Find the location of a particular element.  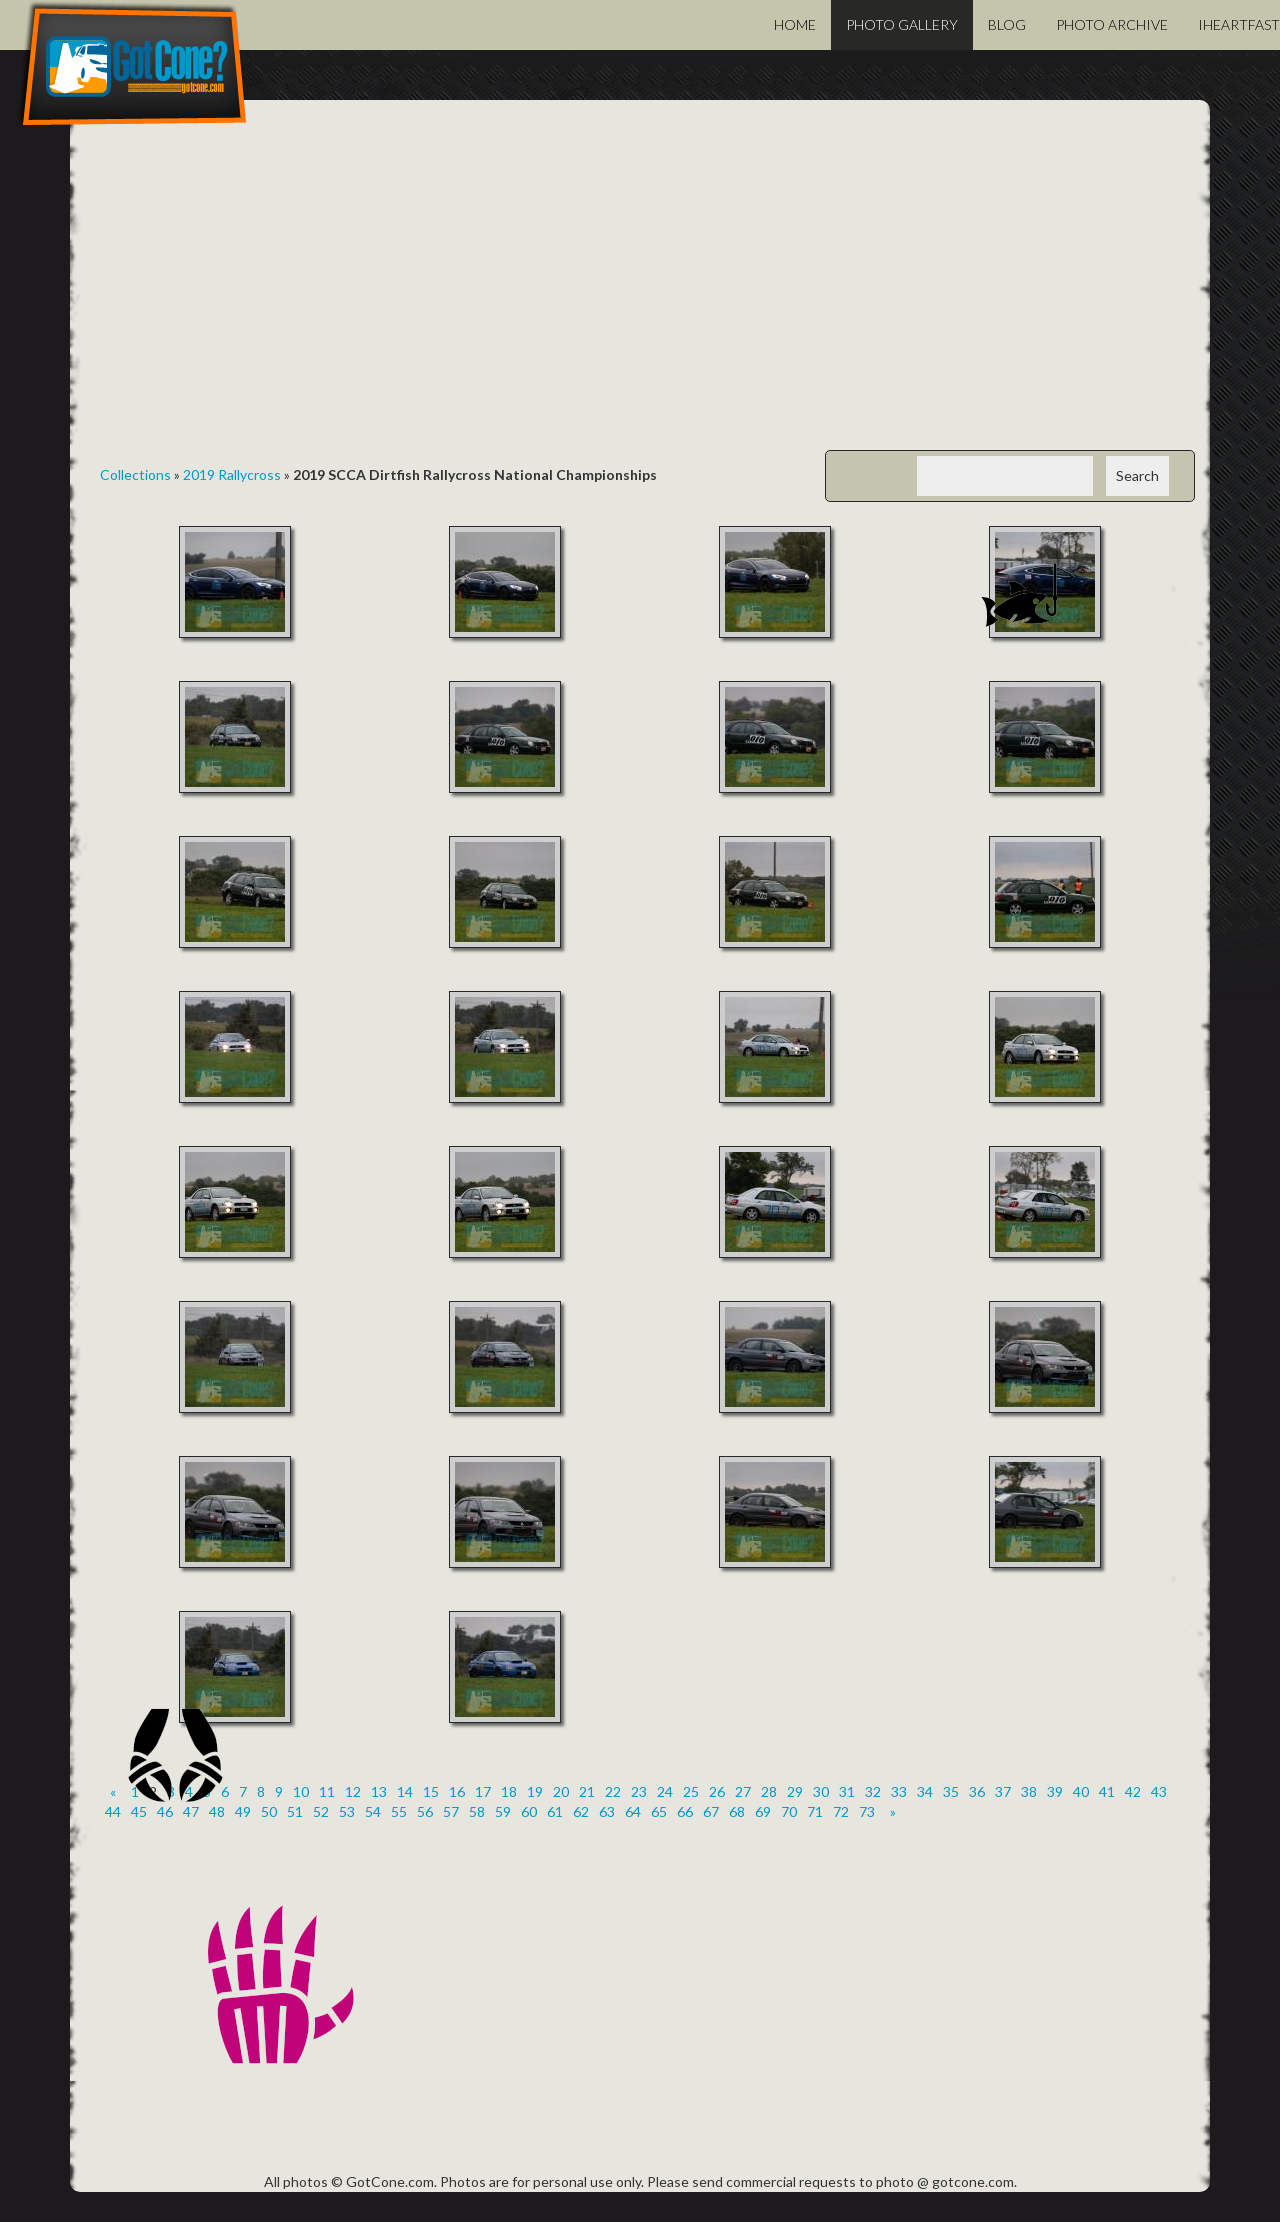

robotic or mechanical hand ability in a game is located at coordinates (273, 1984).